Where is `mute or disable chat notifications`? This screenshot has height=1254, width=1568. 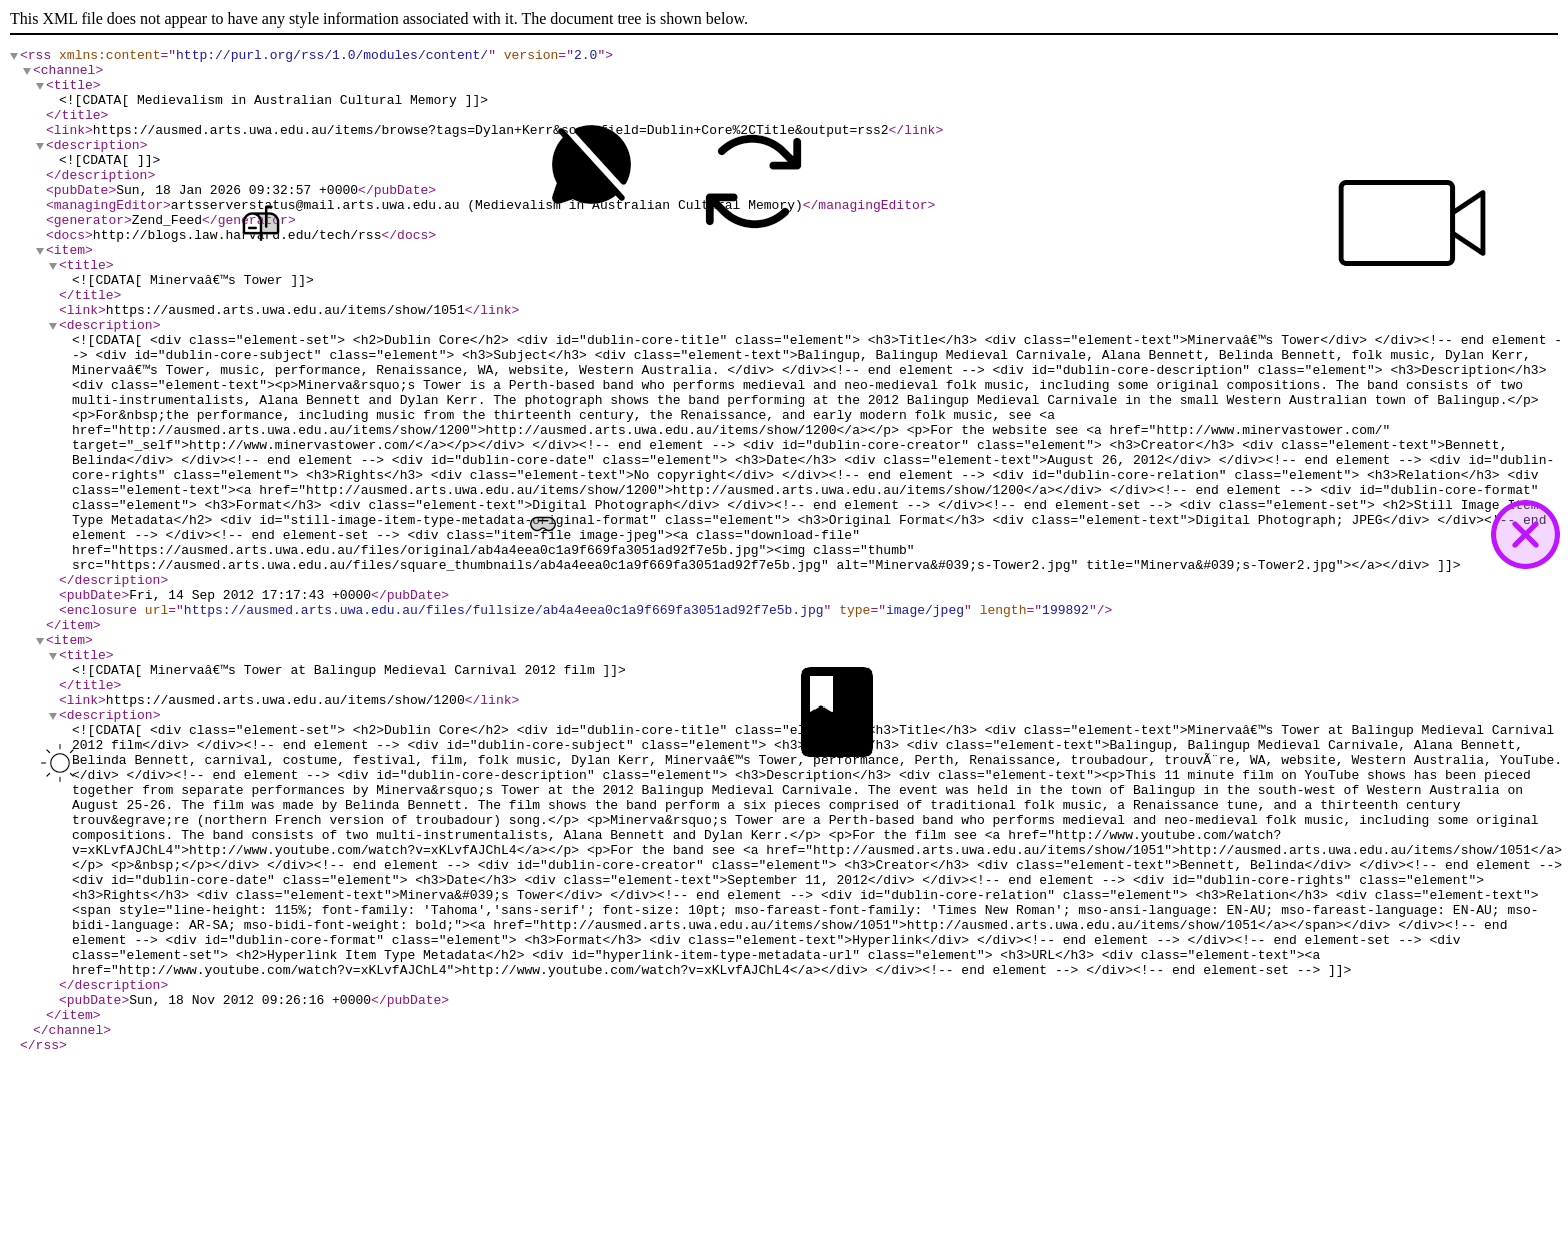 mute or disable chat notifications is located at coordinates (591, 164).